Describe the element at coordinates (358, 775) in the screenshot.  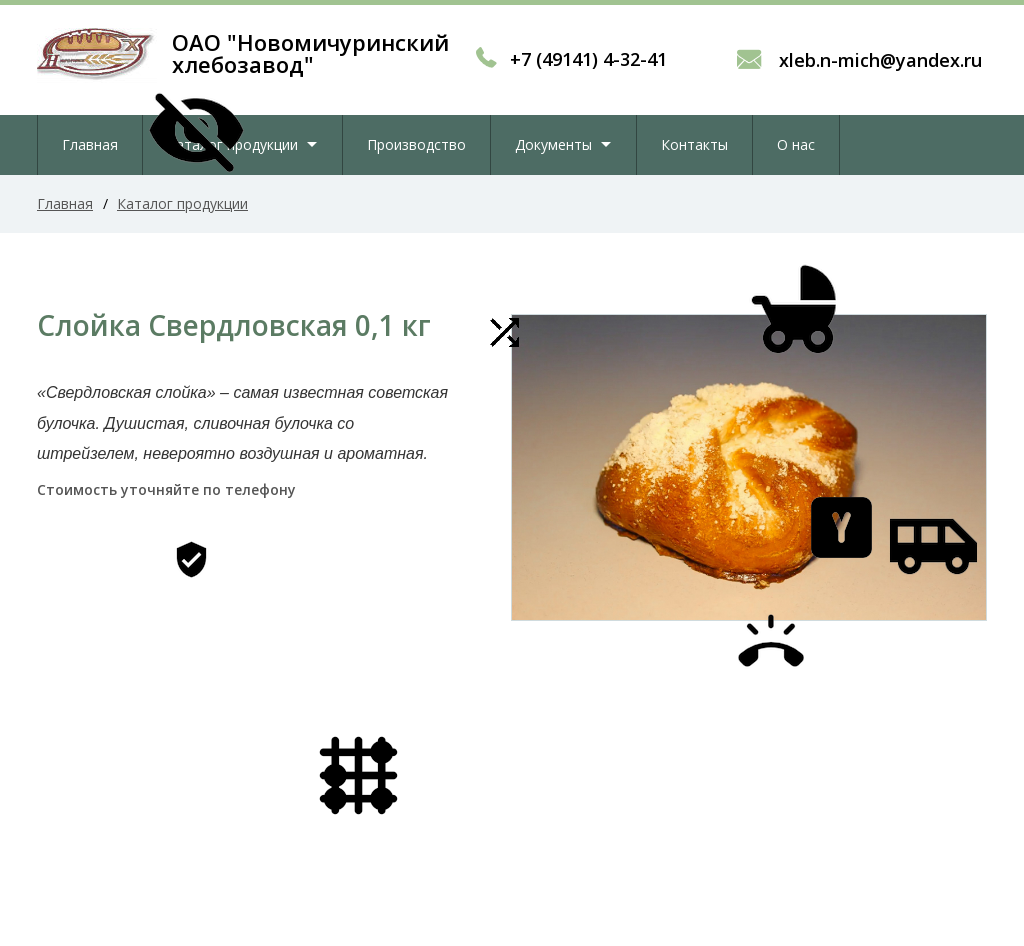
I see `view data grid or chart visualization` at that location.